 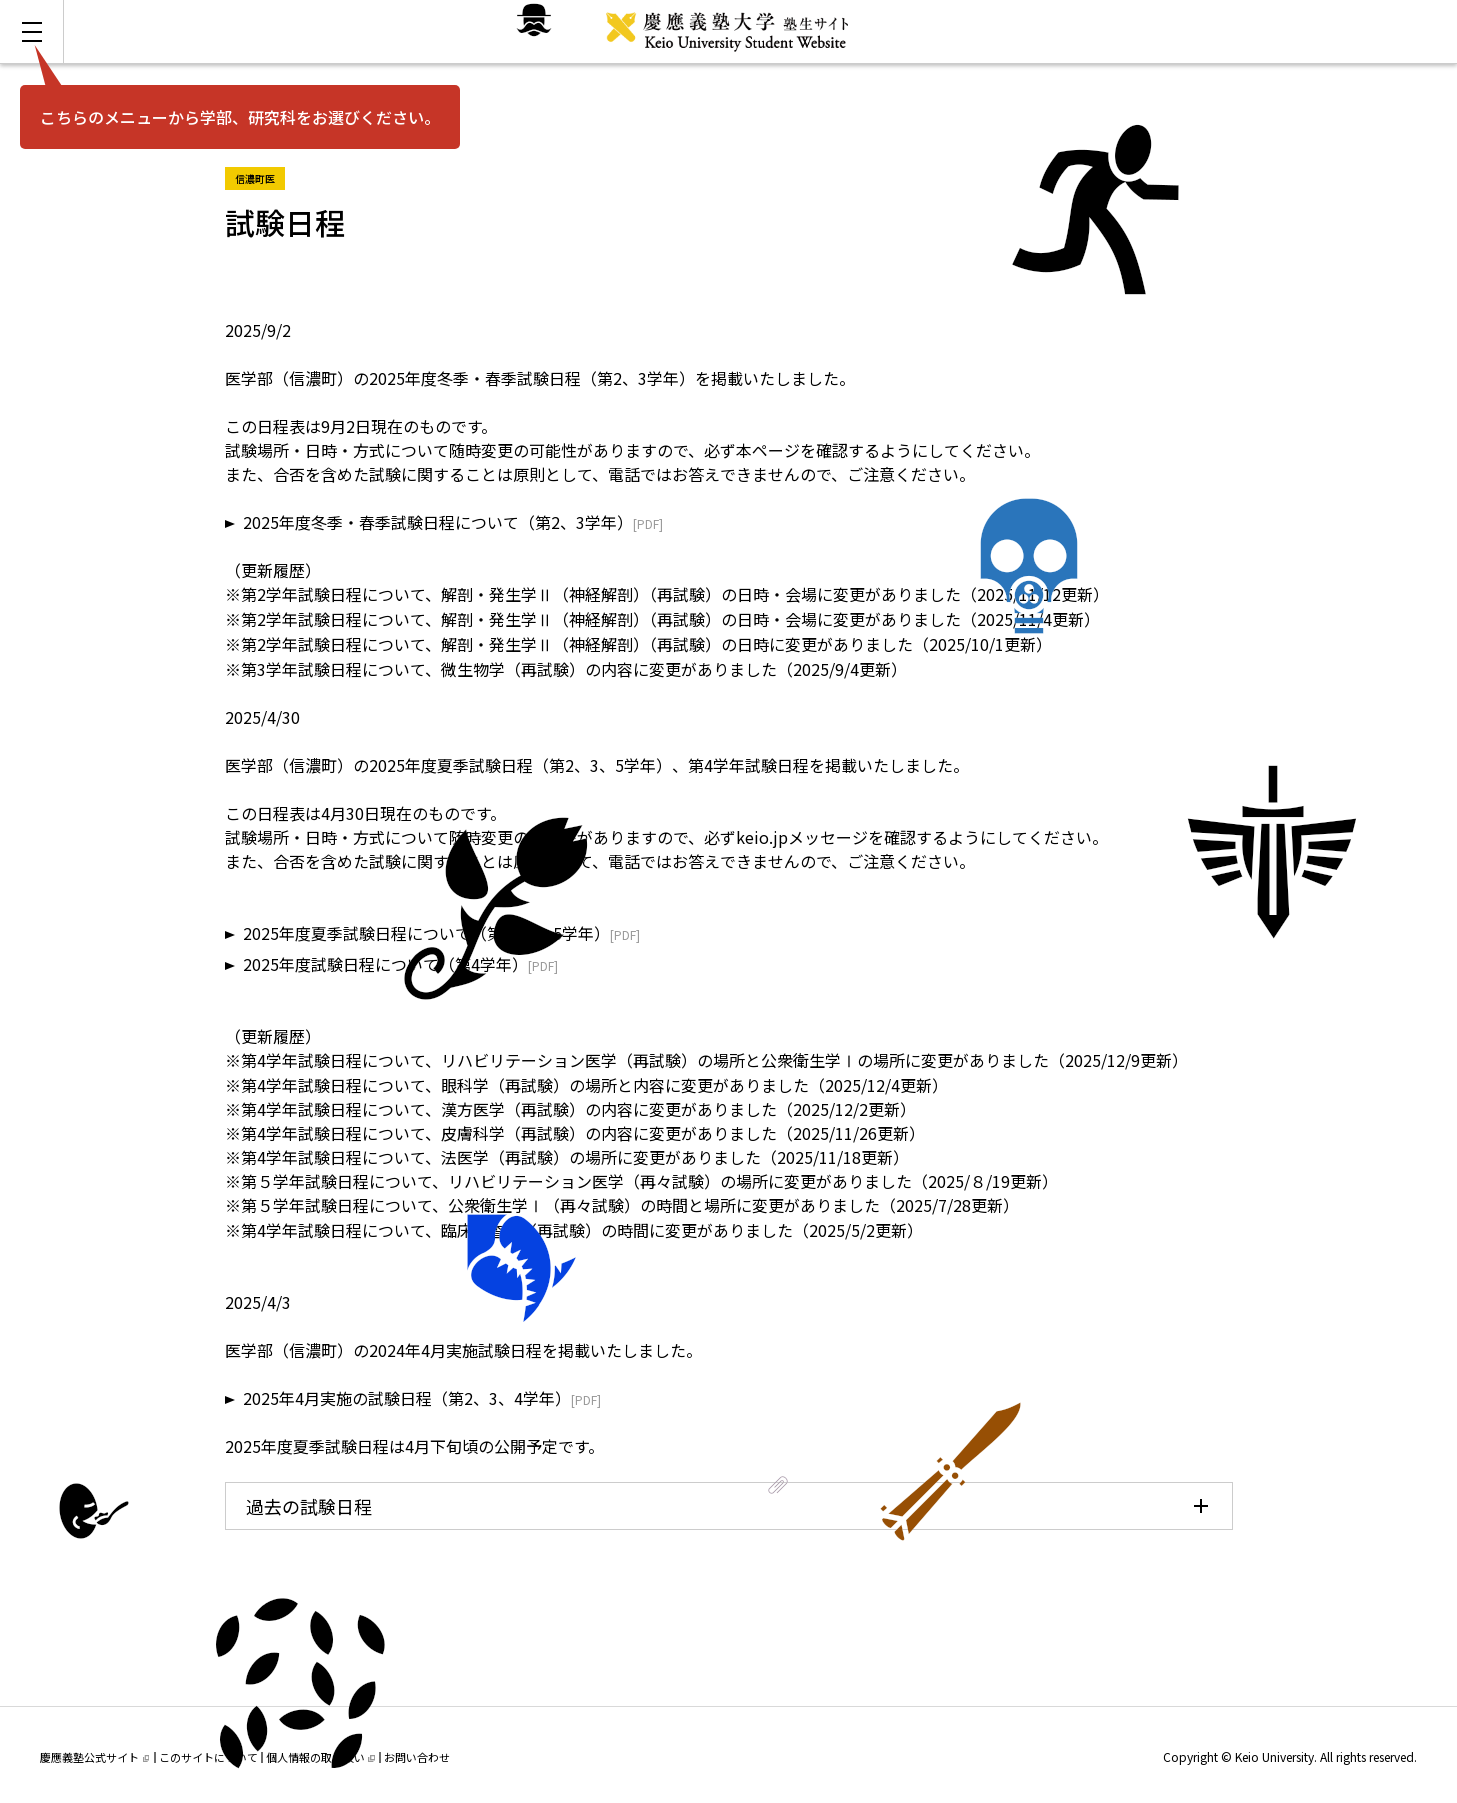 I want to click on indicates eating or mealtime activity, so click(x=94, y=1511).